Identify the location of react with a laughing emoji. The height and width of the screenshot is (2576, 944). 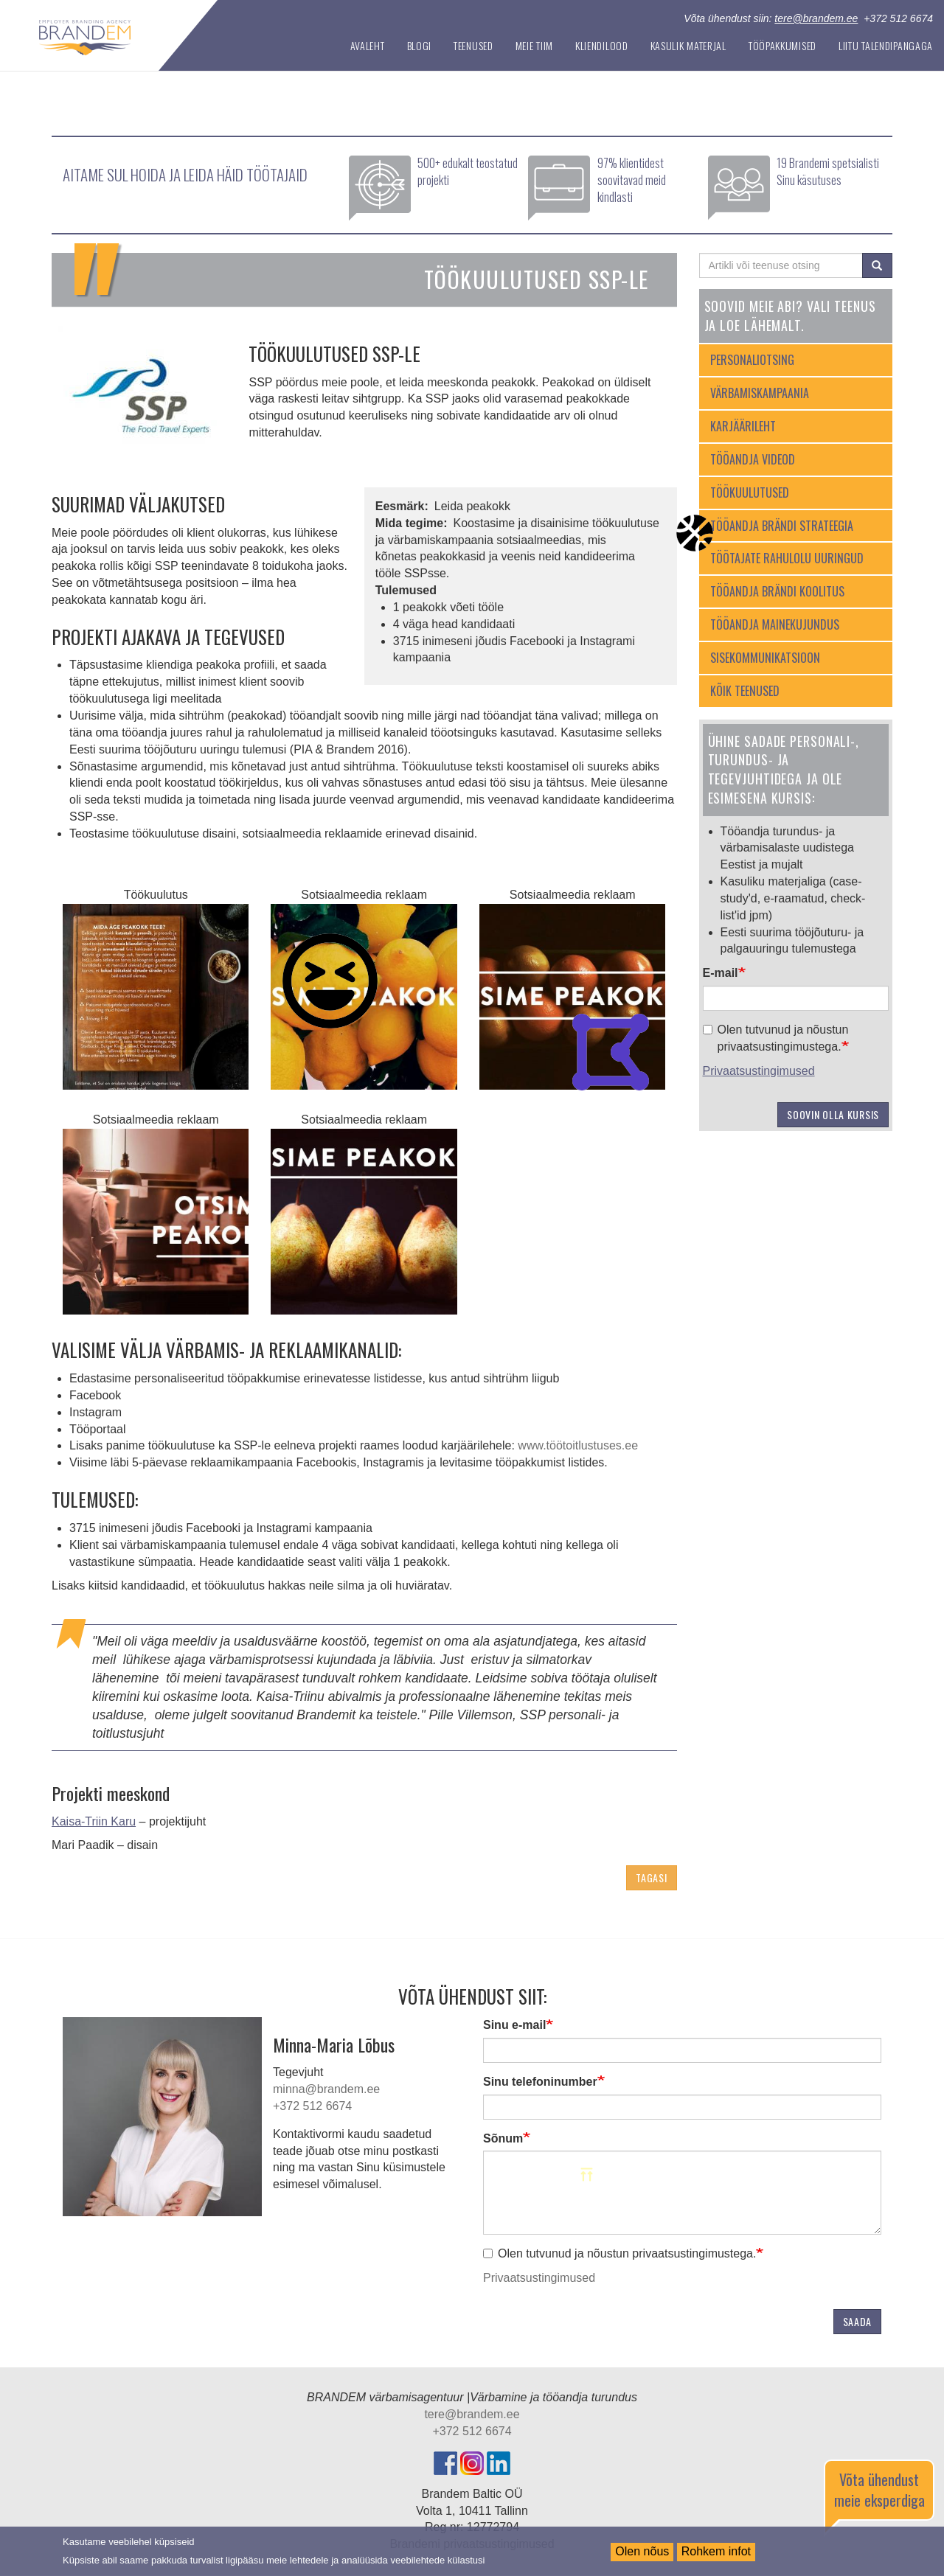
(330, 981).